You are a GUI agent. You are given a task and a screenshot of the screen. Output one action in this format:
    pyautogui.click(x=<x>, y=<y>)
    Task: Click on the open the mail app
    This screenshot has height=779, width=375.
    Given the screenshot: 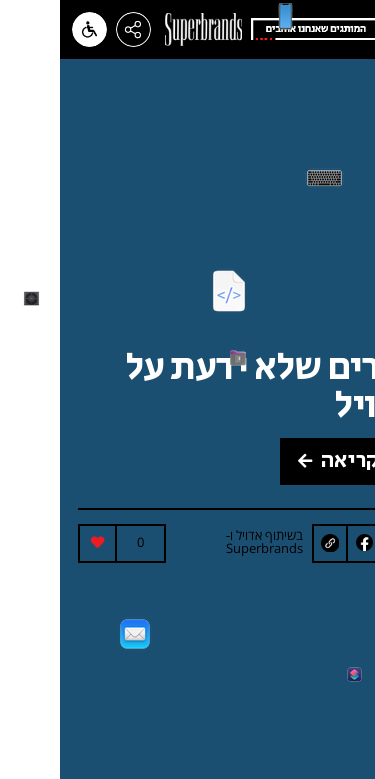 What is the action you would take?
    pyautogui.click(x=135, y=634)
    